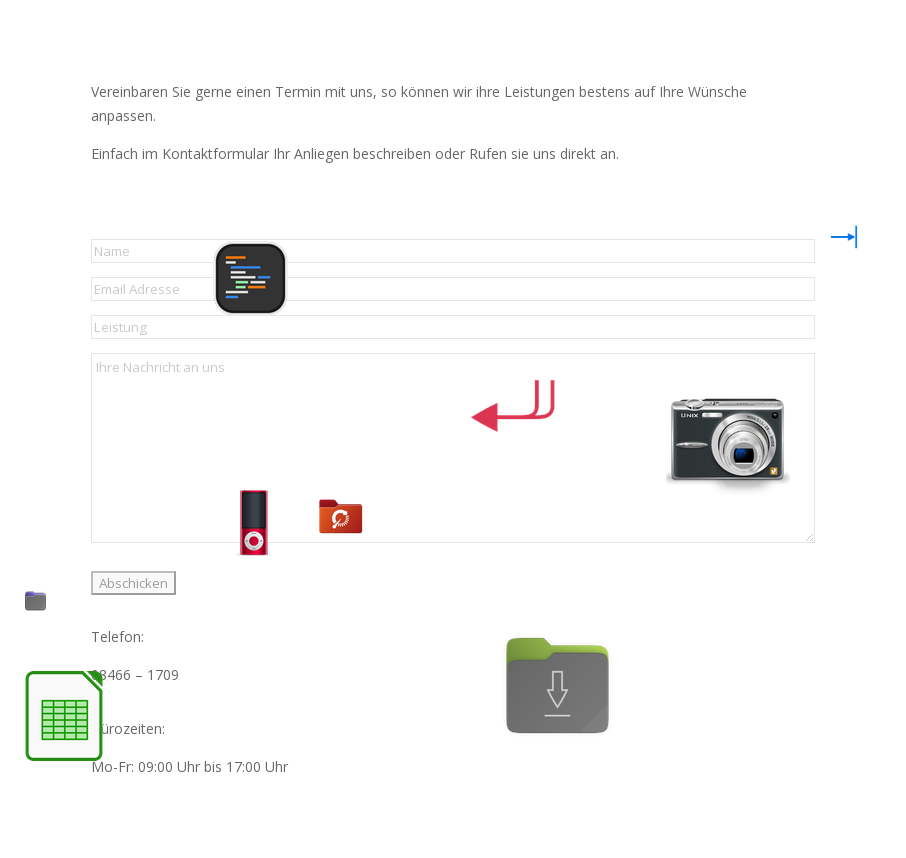 Image resolution: width=906 pixels, height=858 pixels. I want to click on open amd storemi application folder, so click(340, 517).